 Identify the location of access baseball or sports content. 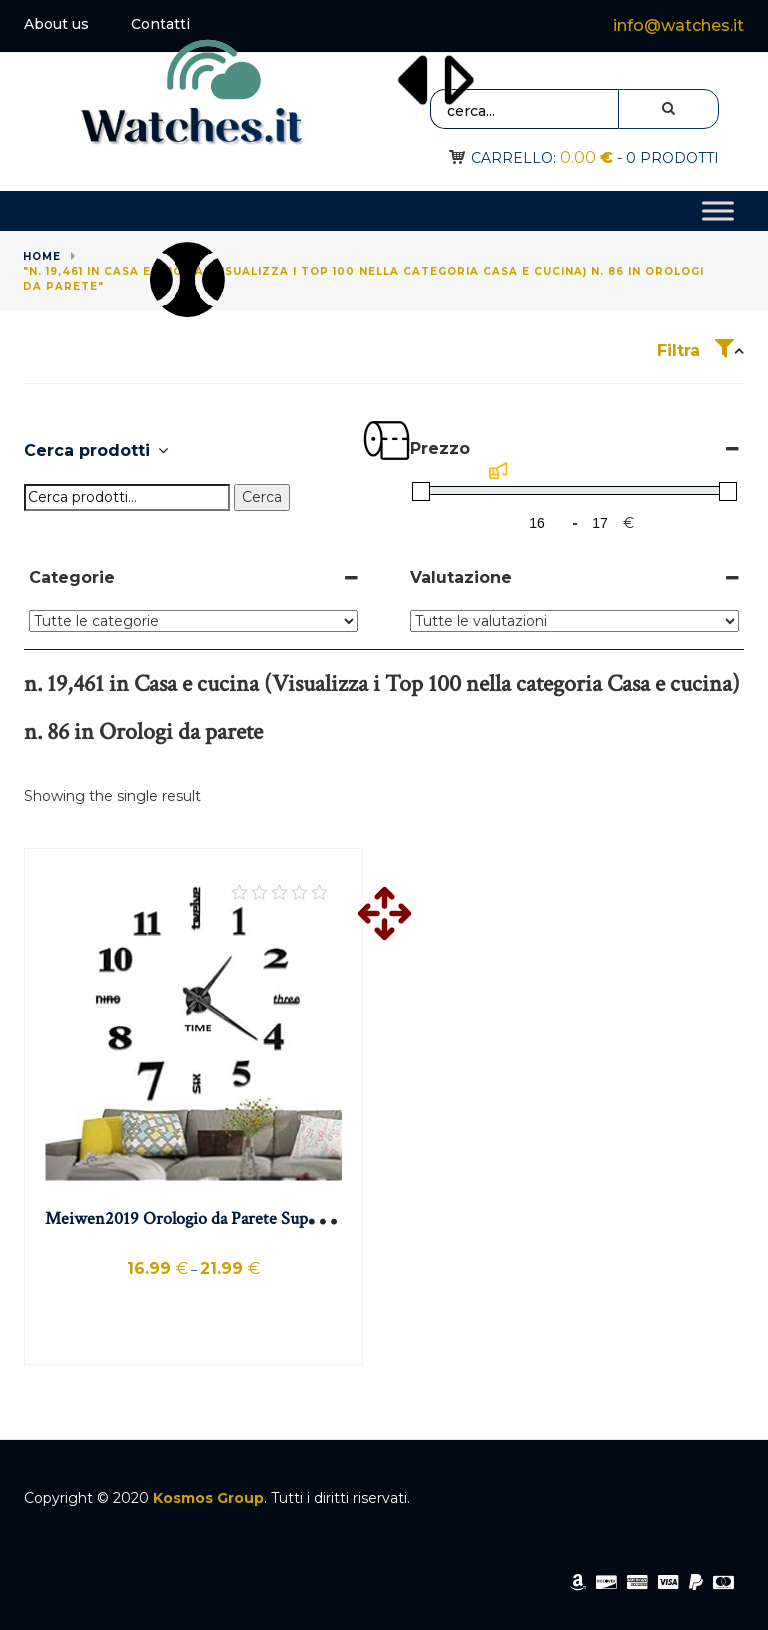
(187, 279).